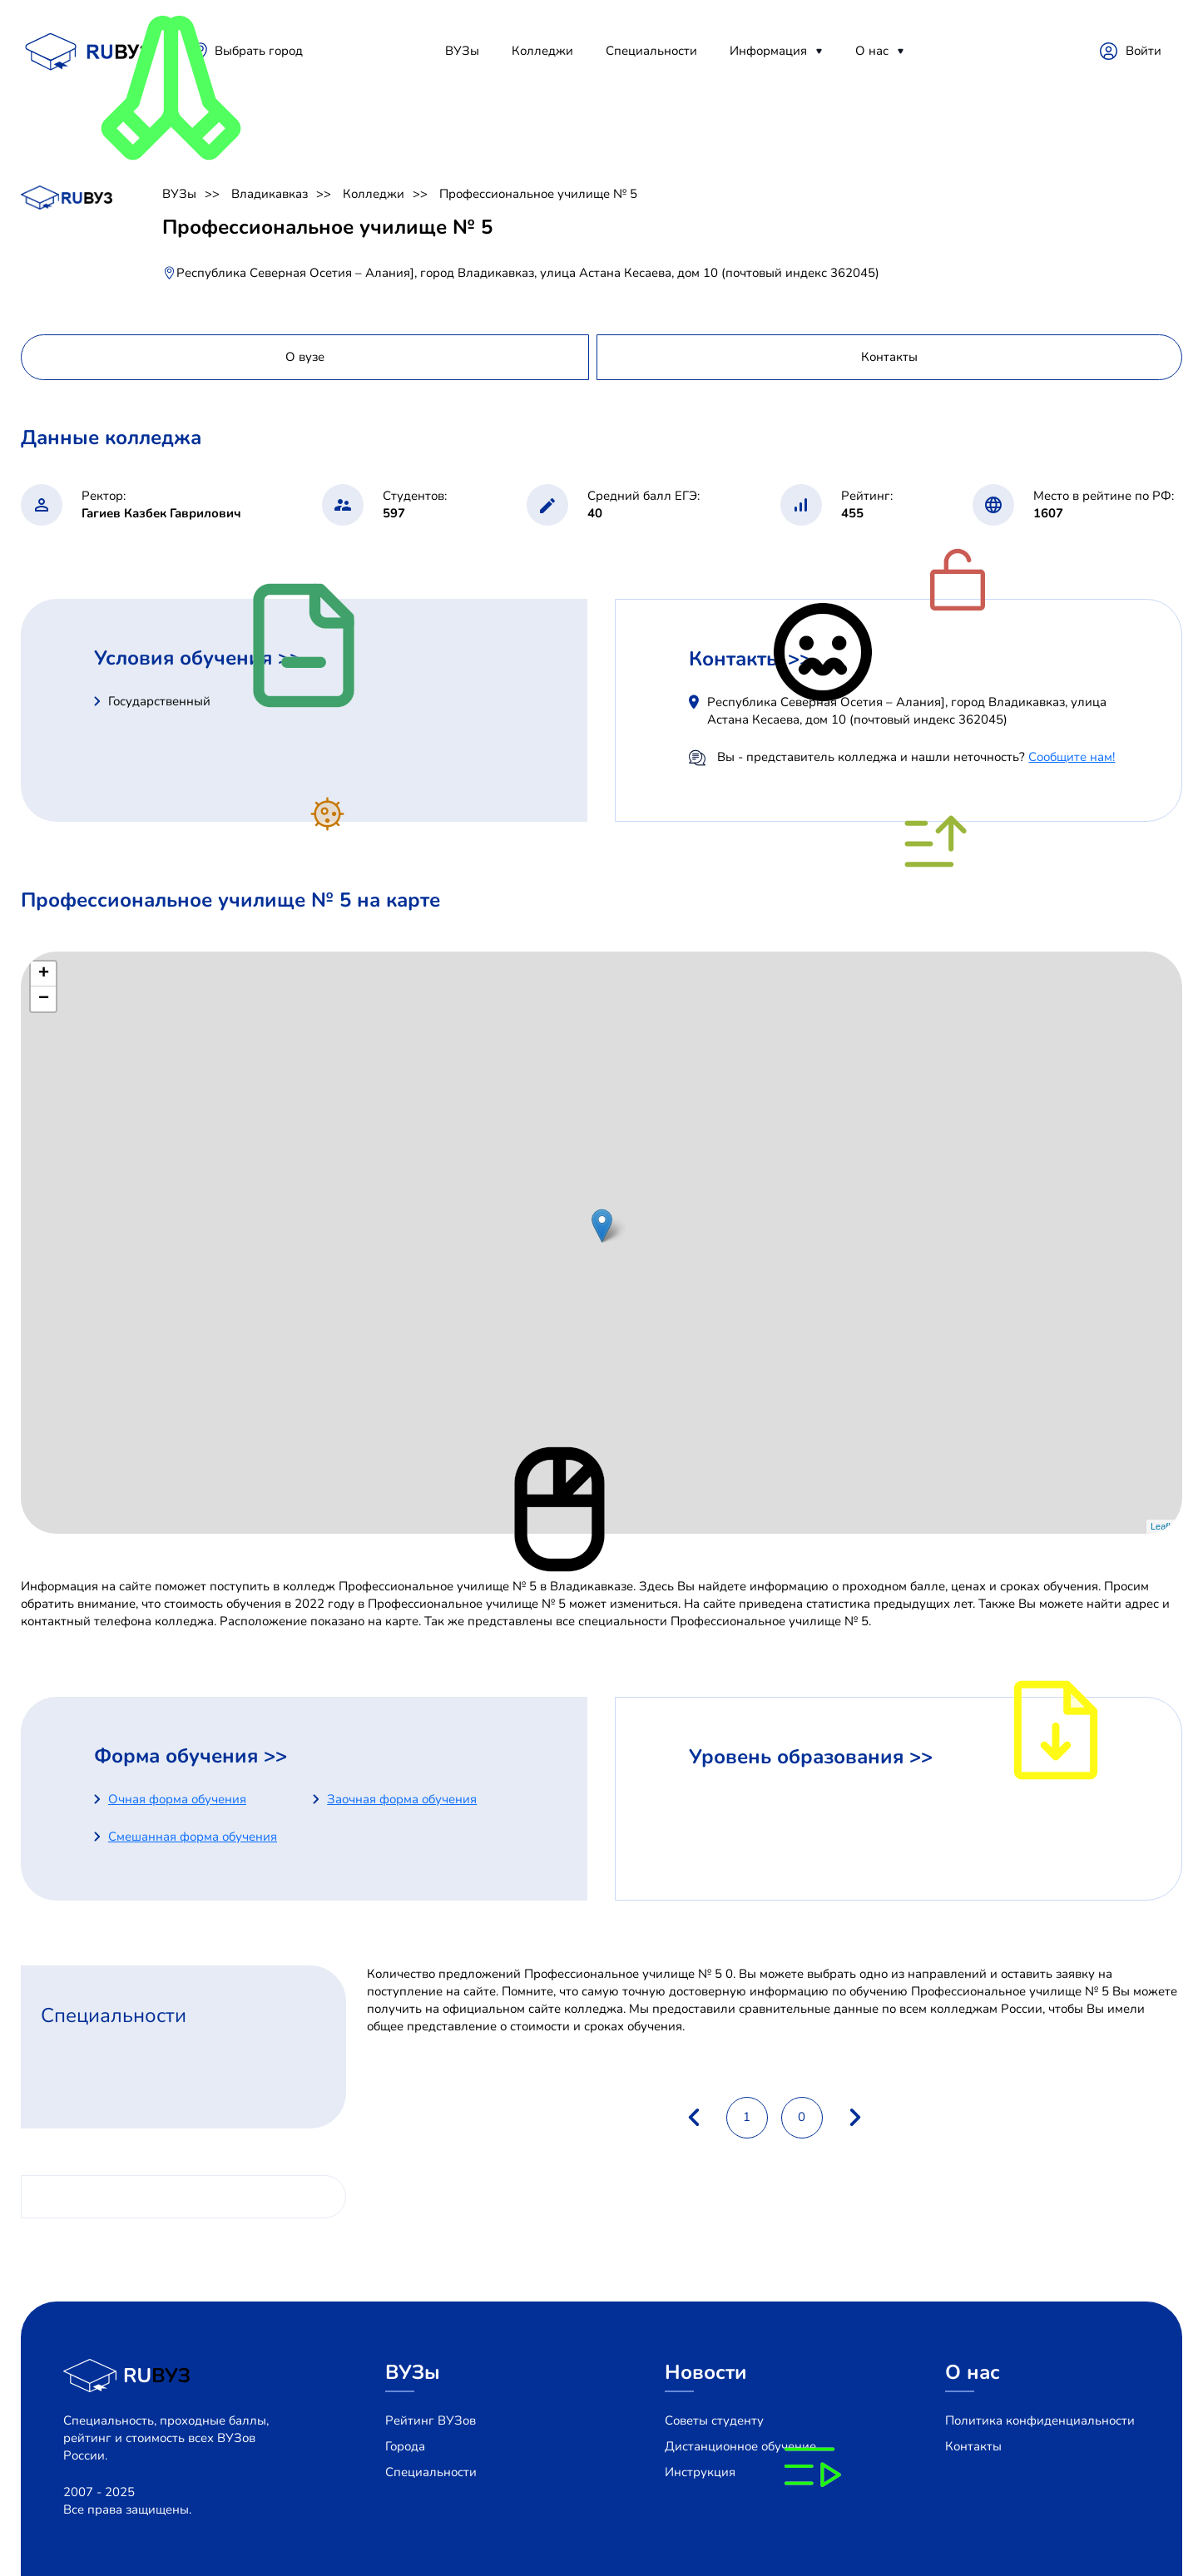 Image resolution: width=1203 pixels, height=2576 pixels. Describe the element at coordinates (1056, 1730) in the screenshot. I see `download a file` at that location.